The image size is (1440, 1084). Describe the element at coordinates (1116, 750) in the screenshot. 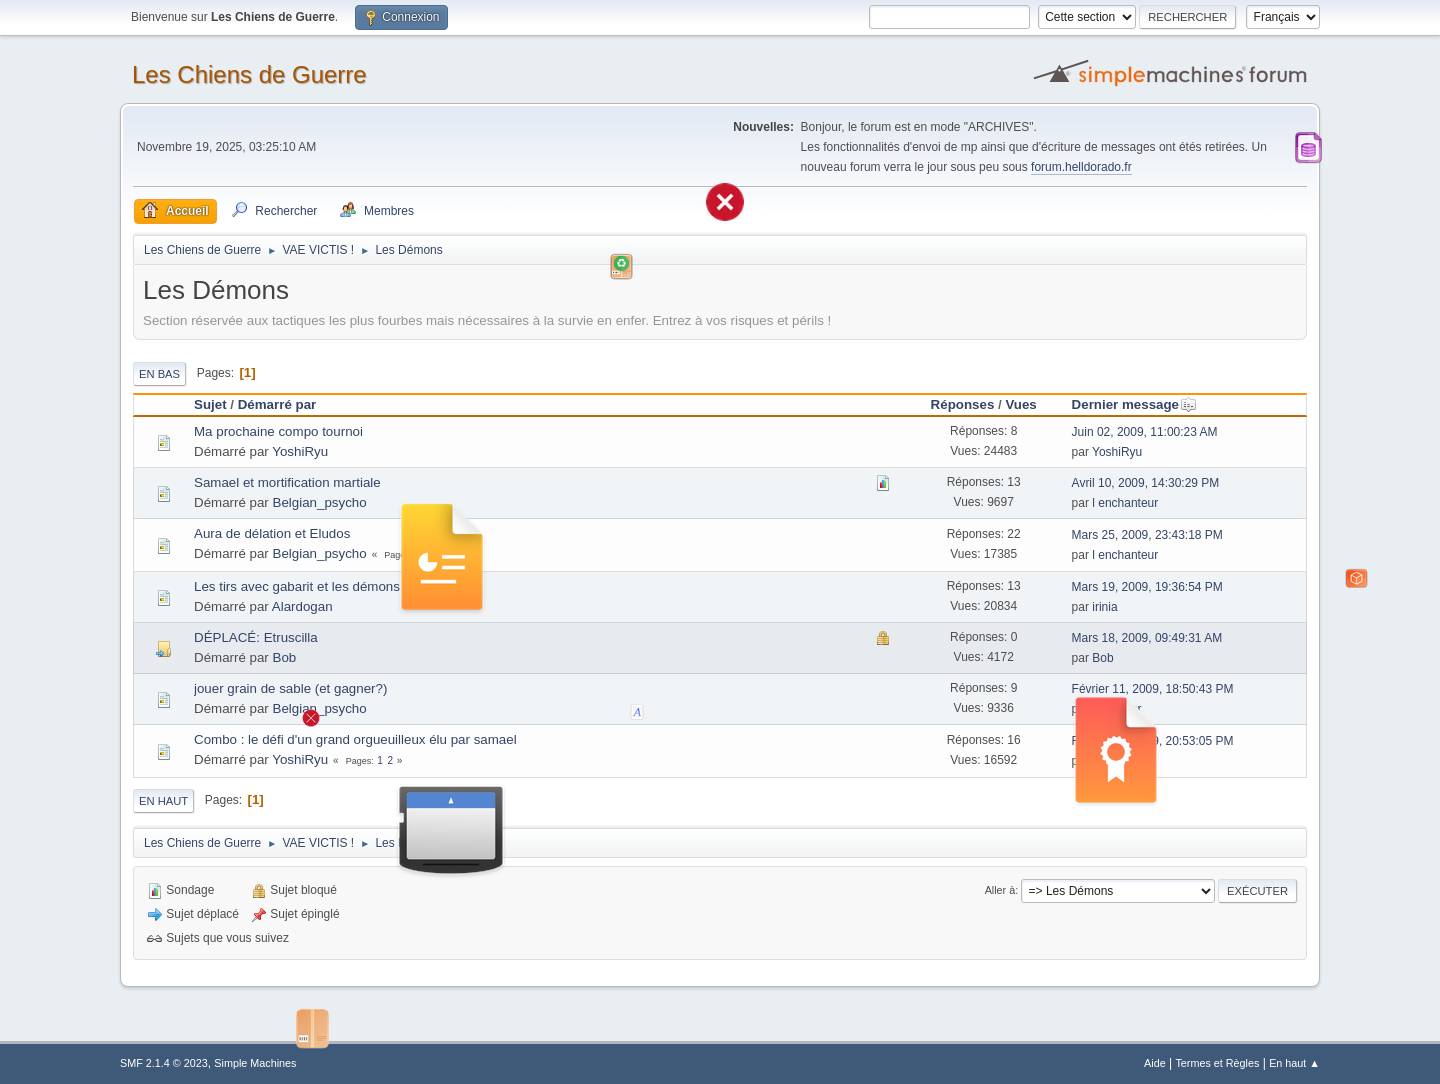

I see `a certificate or credential file` at that location.